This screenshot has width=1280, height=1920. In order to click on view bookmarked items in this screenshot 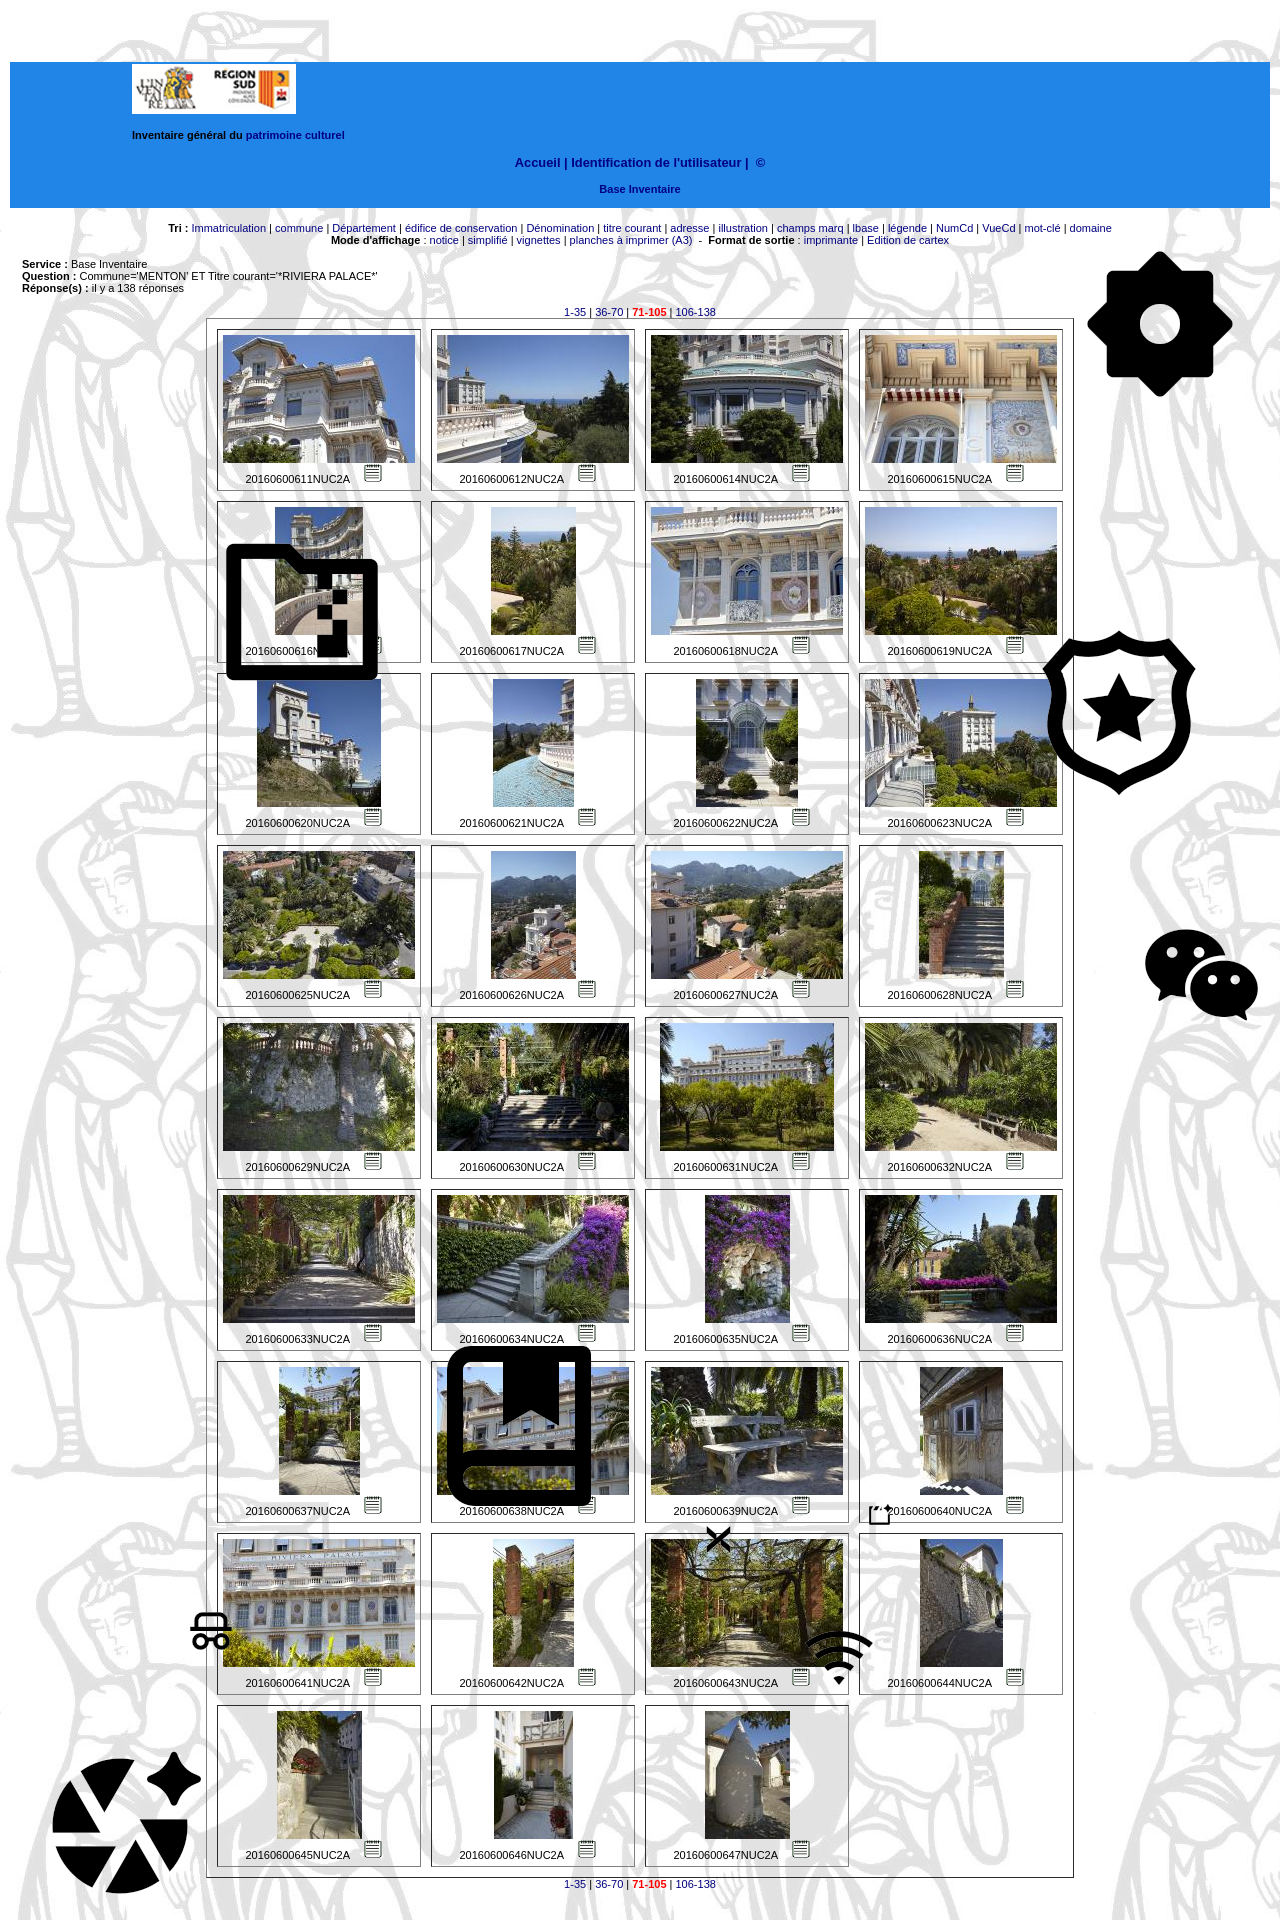, I will do `click(519, 1426)`.